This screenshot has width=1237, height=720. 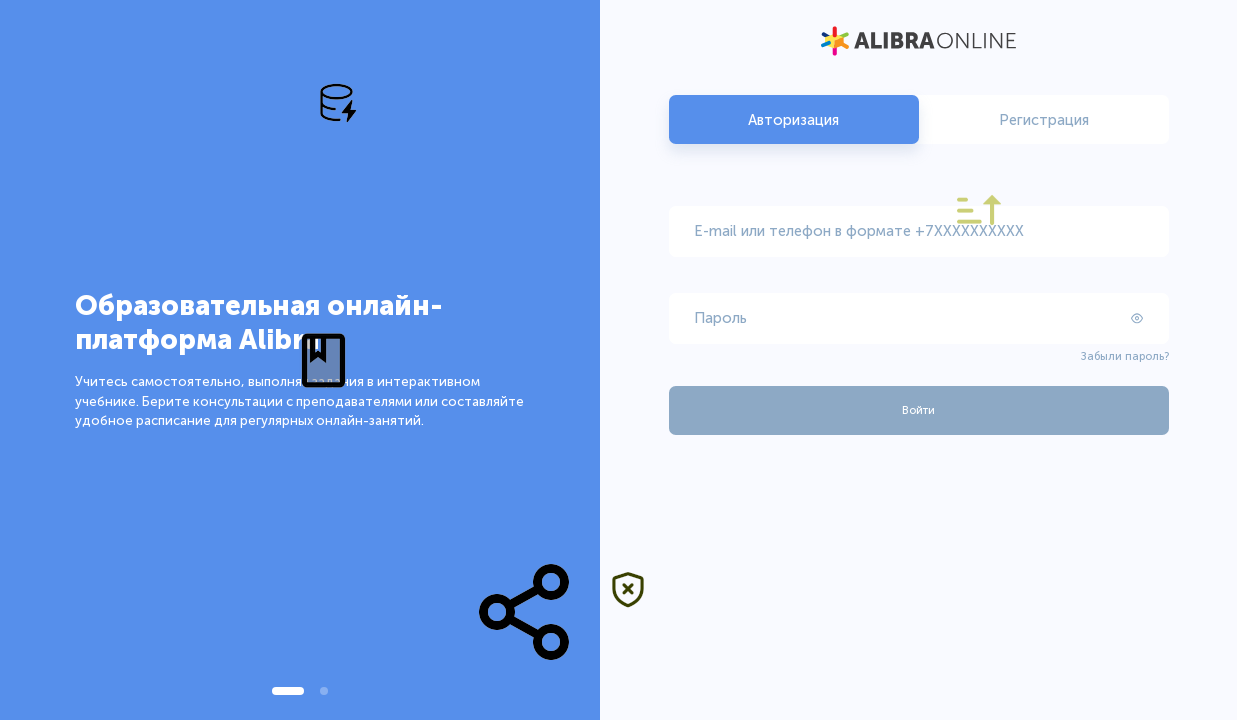 What do you see at coordinates (628, 590) in the screenshot?
I see `security check failed` at bounding box center [628, 590].